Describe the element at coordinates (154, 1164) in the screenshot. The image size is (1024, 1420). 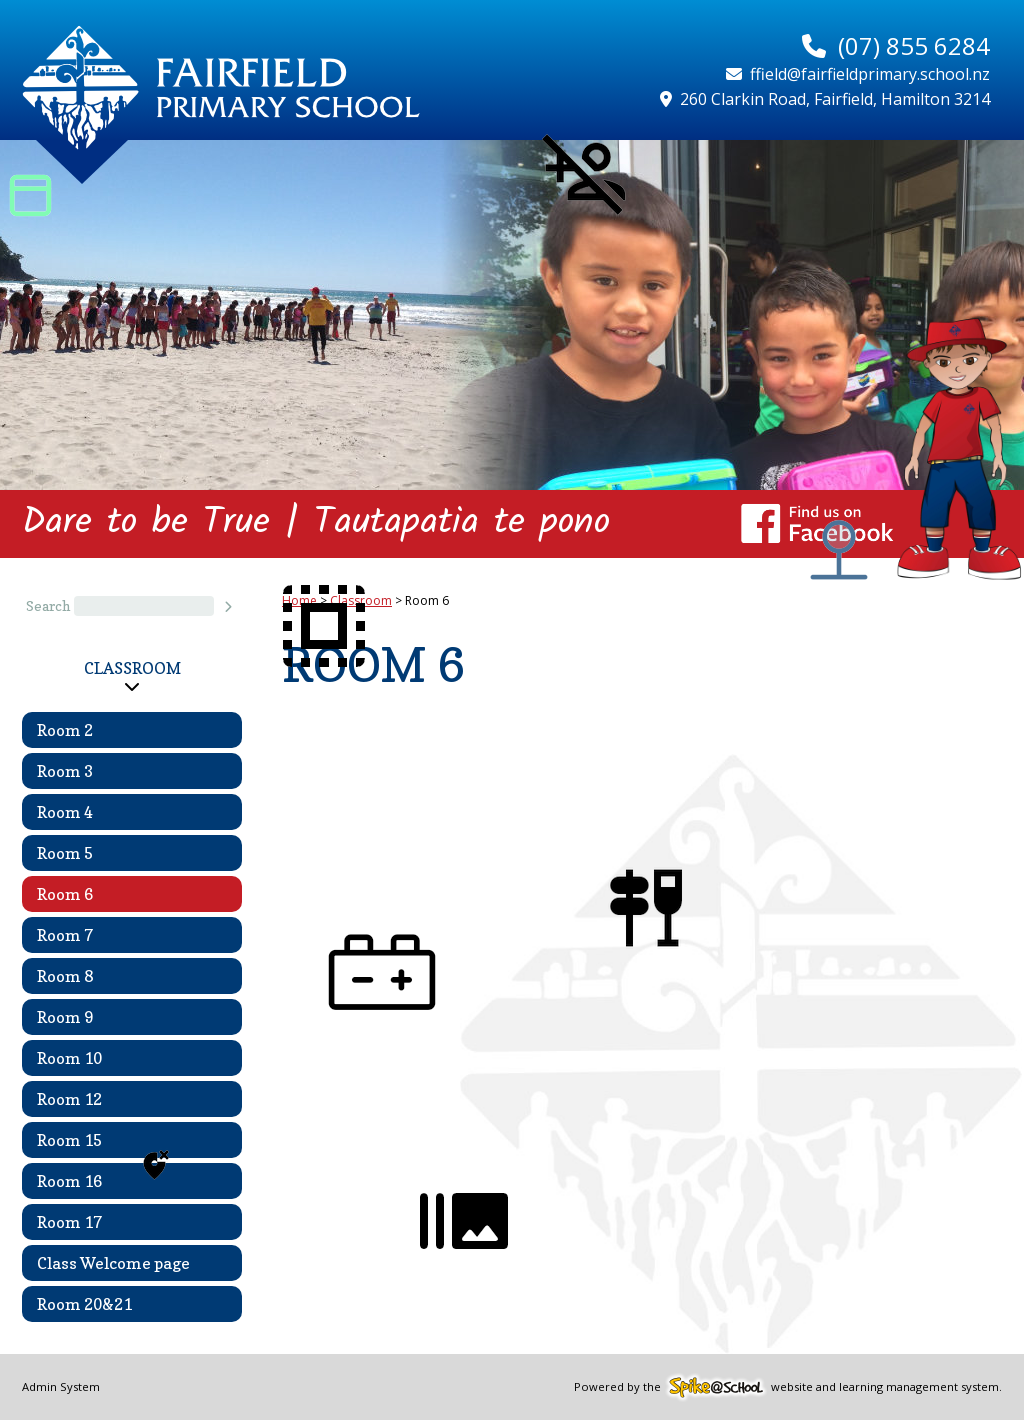
I see `remove a saved location pin` at that location.